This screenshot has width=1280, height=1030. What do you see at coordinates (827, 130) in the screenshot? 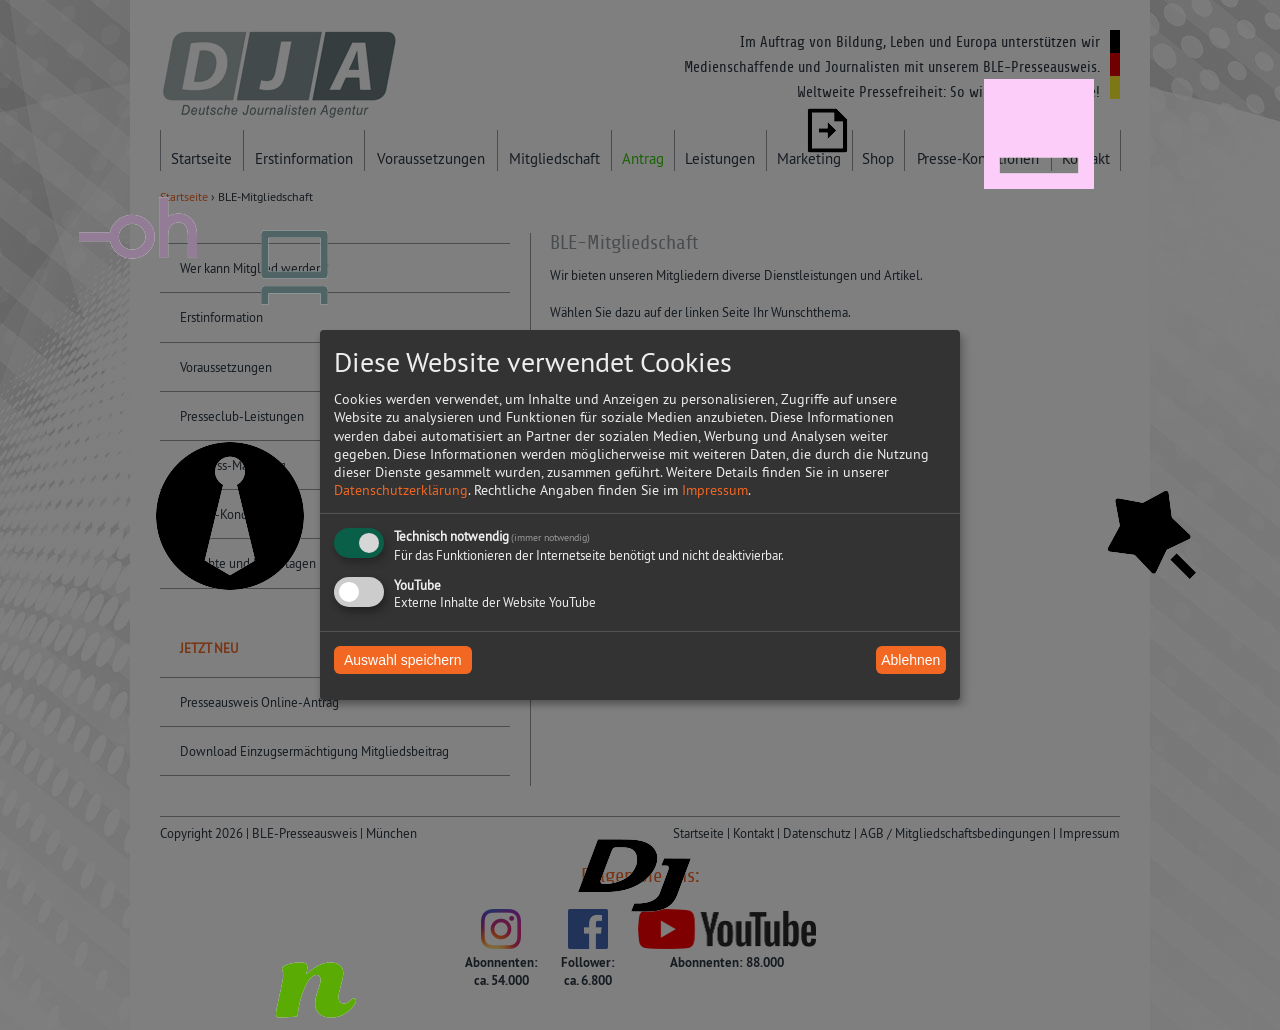
I see `transfer or export a file` at bounding box center [827, 130].